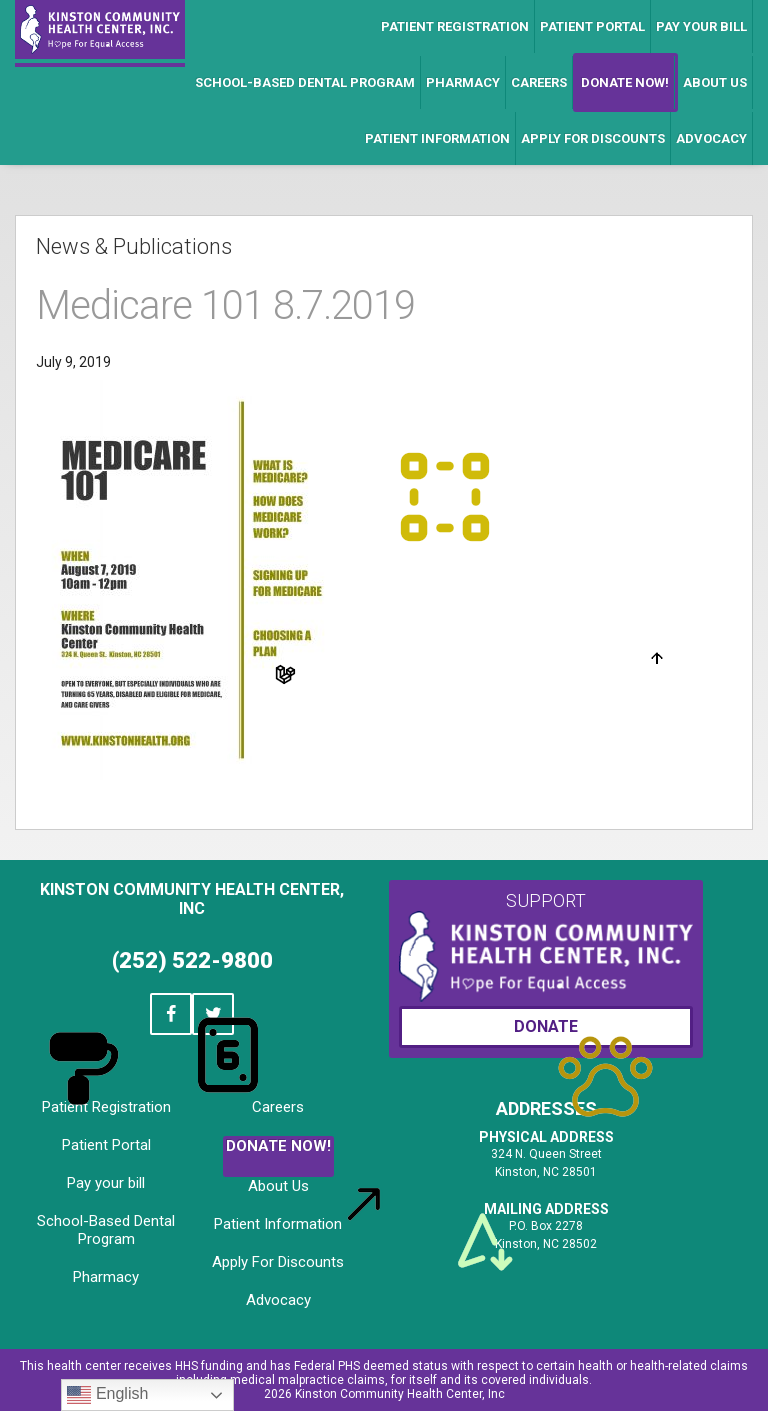 Image resolution: width=768 pixels, height=1411 pixels. Describe the element at coordinates (78, 1068) in the screenshot. I see `access painting or drawing tools` at that location.